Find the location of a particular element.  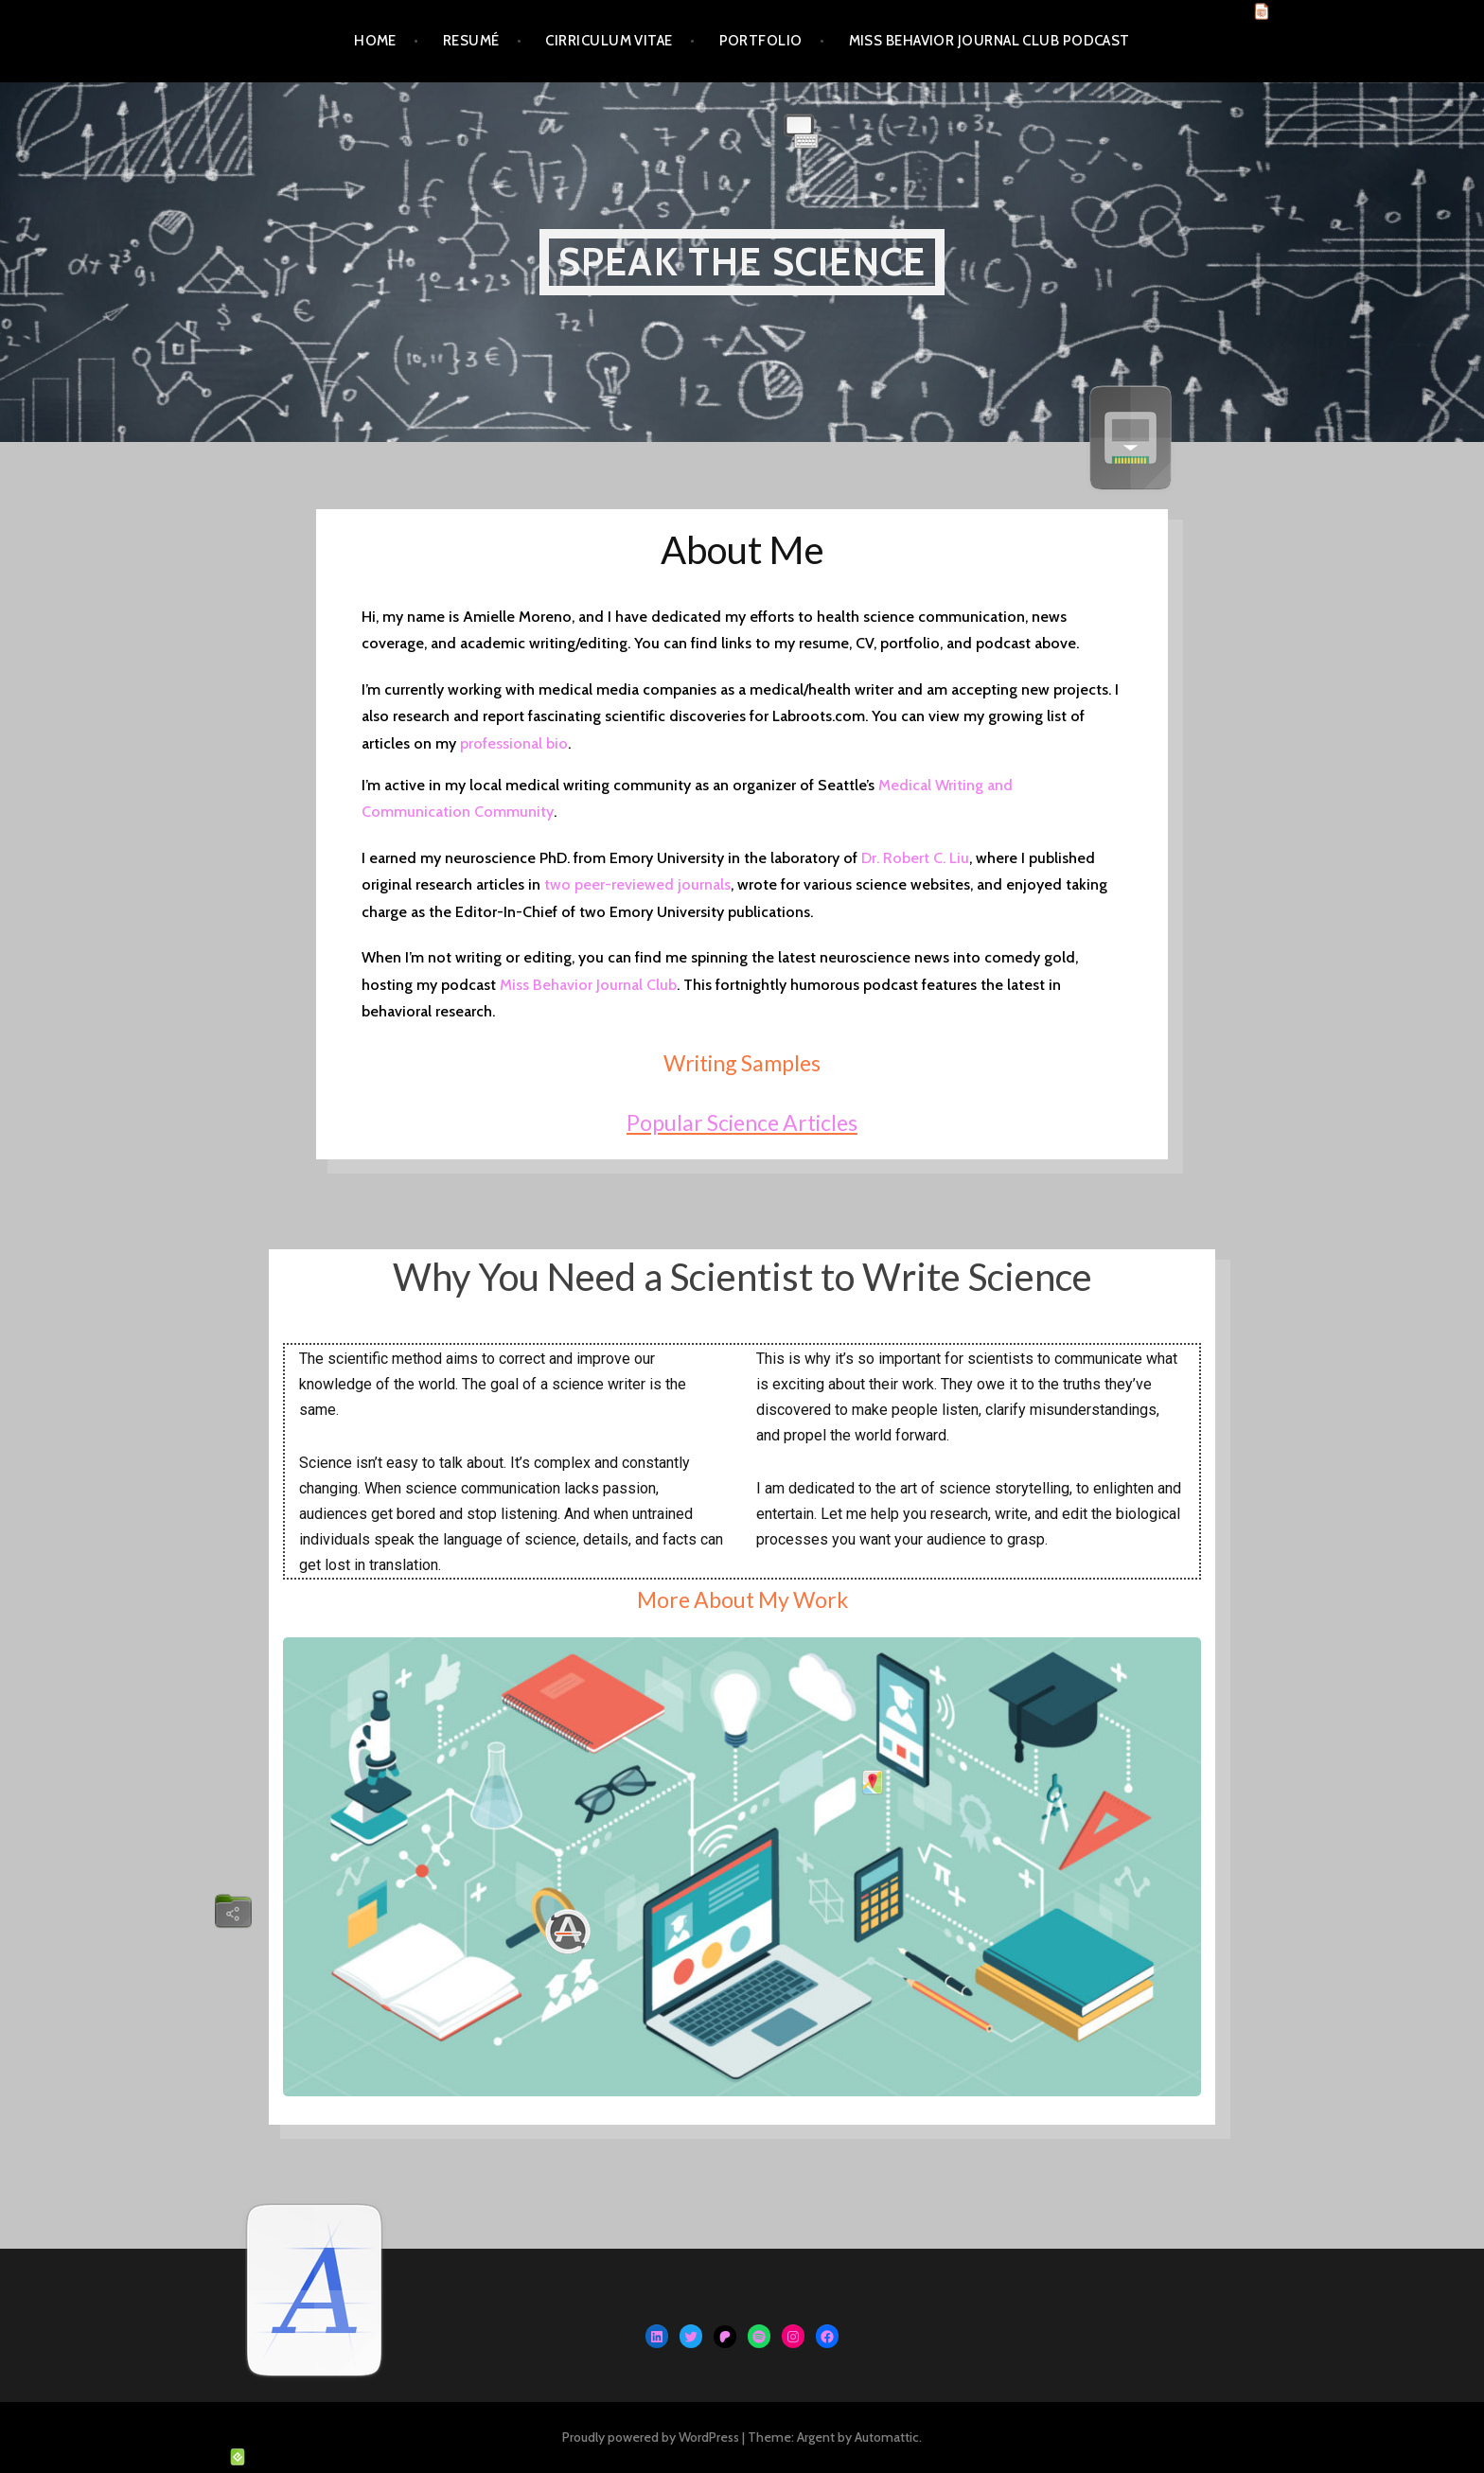

open a font file is located at coordinates (314, 2290).